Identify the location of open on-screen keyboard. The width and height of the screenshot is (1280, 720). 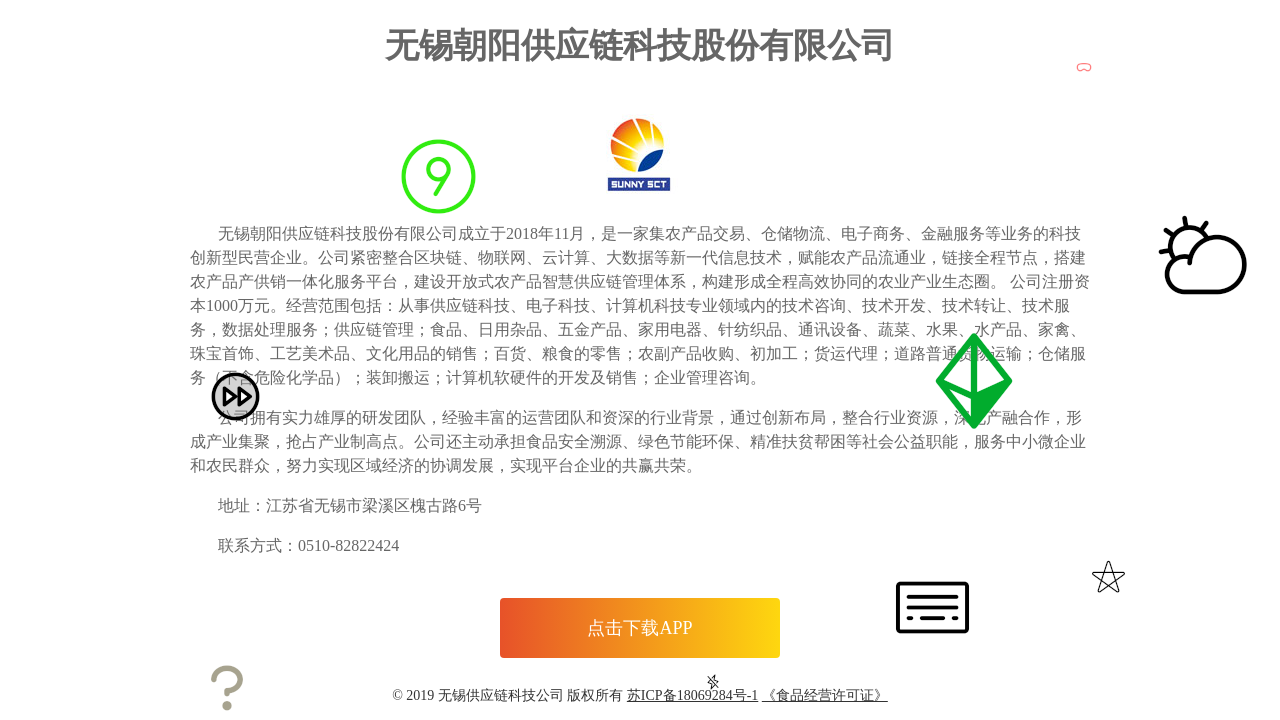
(932, 607).